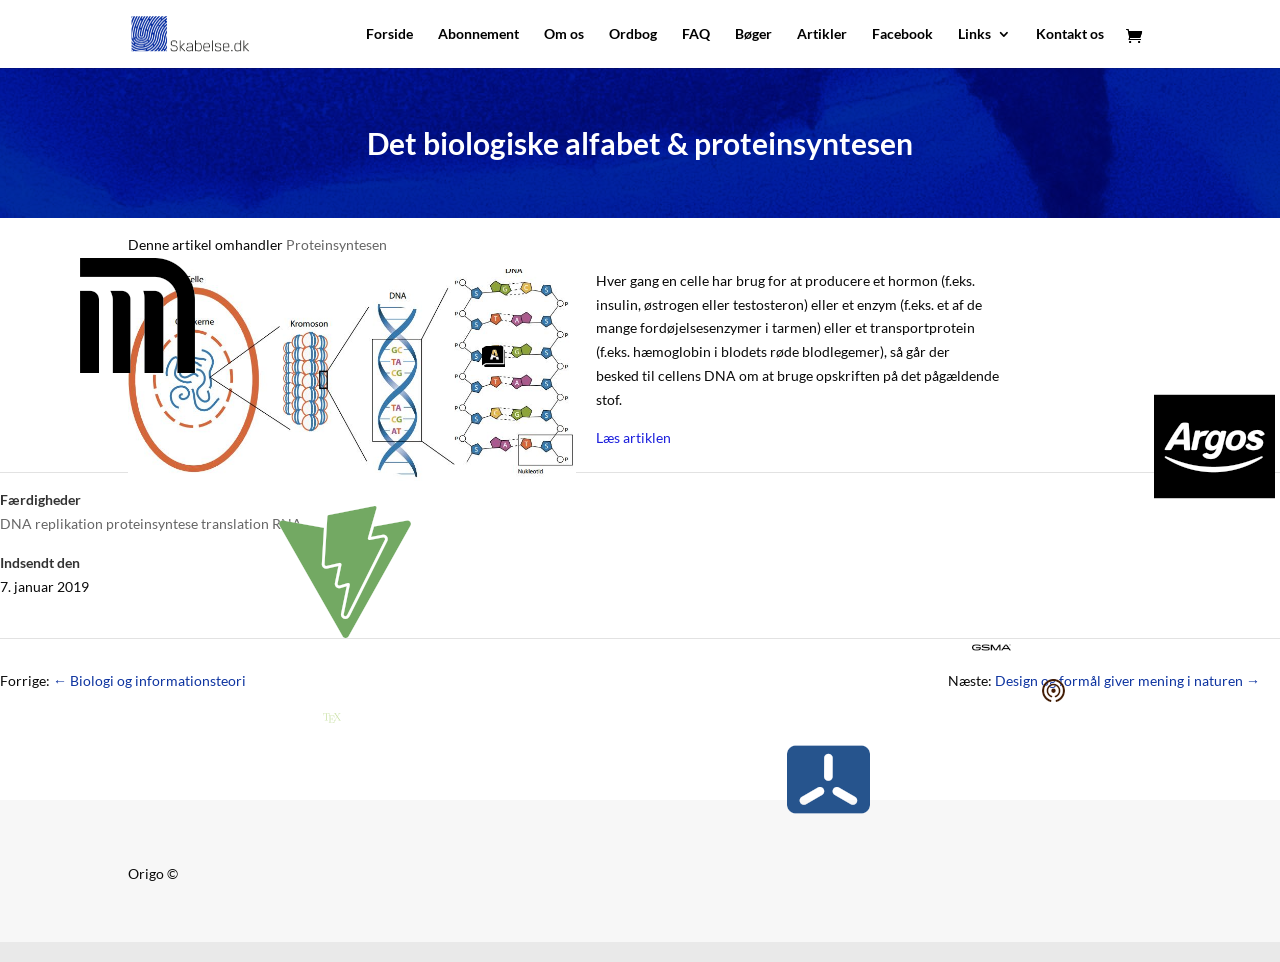 Image resolution: width=1280 pixels, height=962 pixels. Describe the element at coordinates (828, 779) in the screenshot. I see `k3s lightweight kubernetes distribution logo` at that location.